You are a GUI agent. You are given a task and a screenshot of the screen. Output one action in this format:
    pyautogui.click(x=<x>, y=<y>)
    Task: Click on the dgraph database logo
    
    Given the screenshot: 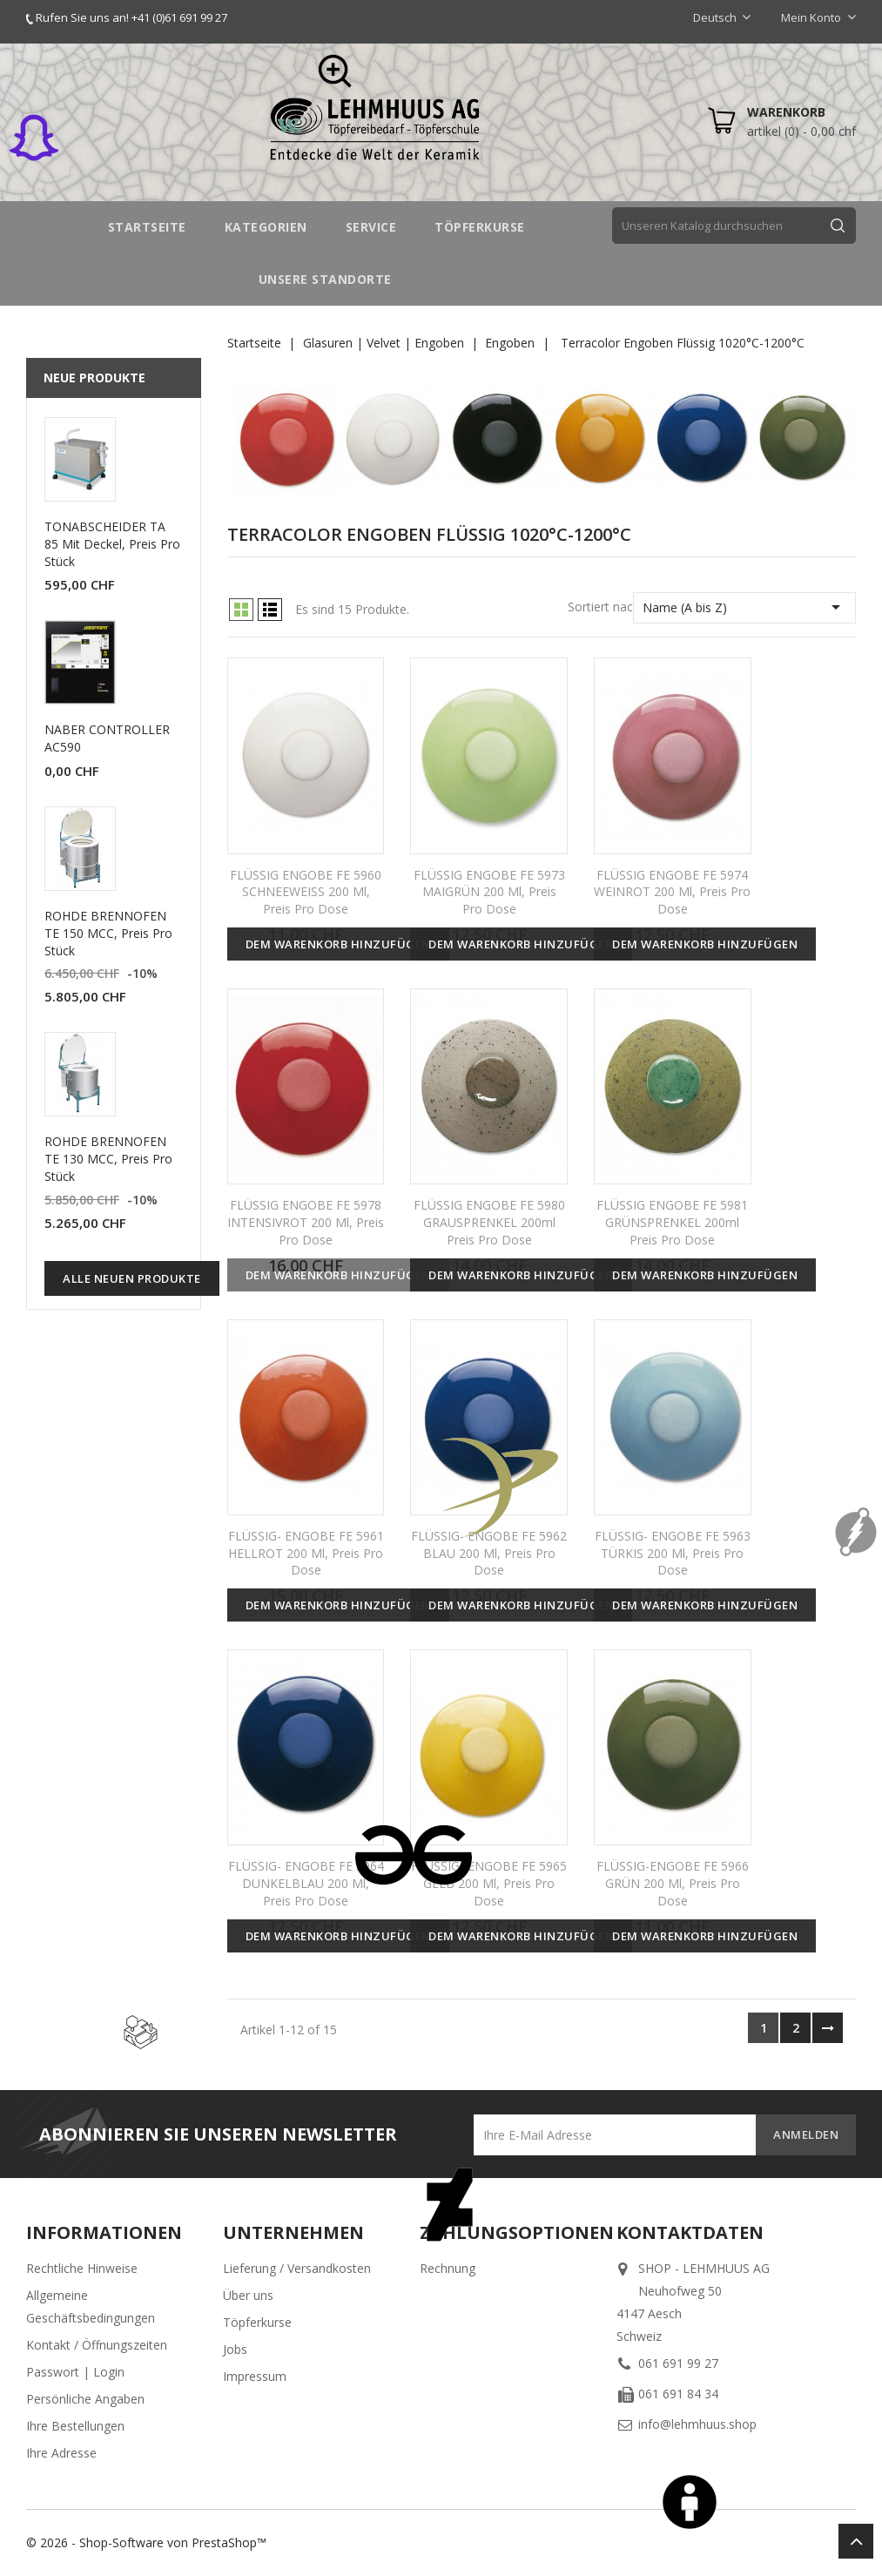 What is the action you would take?
    pyautogui.click(x=856, y=1532)
    